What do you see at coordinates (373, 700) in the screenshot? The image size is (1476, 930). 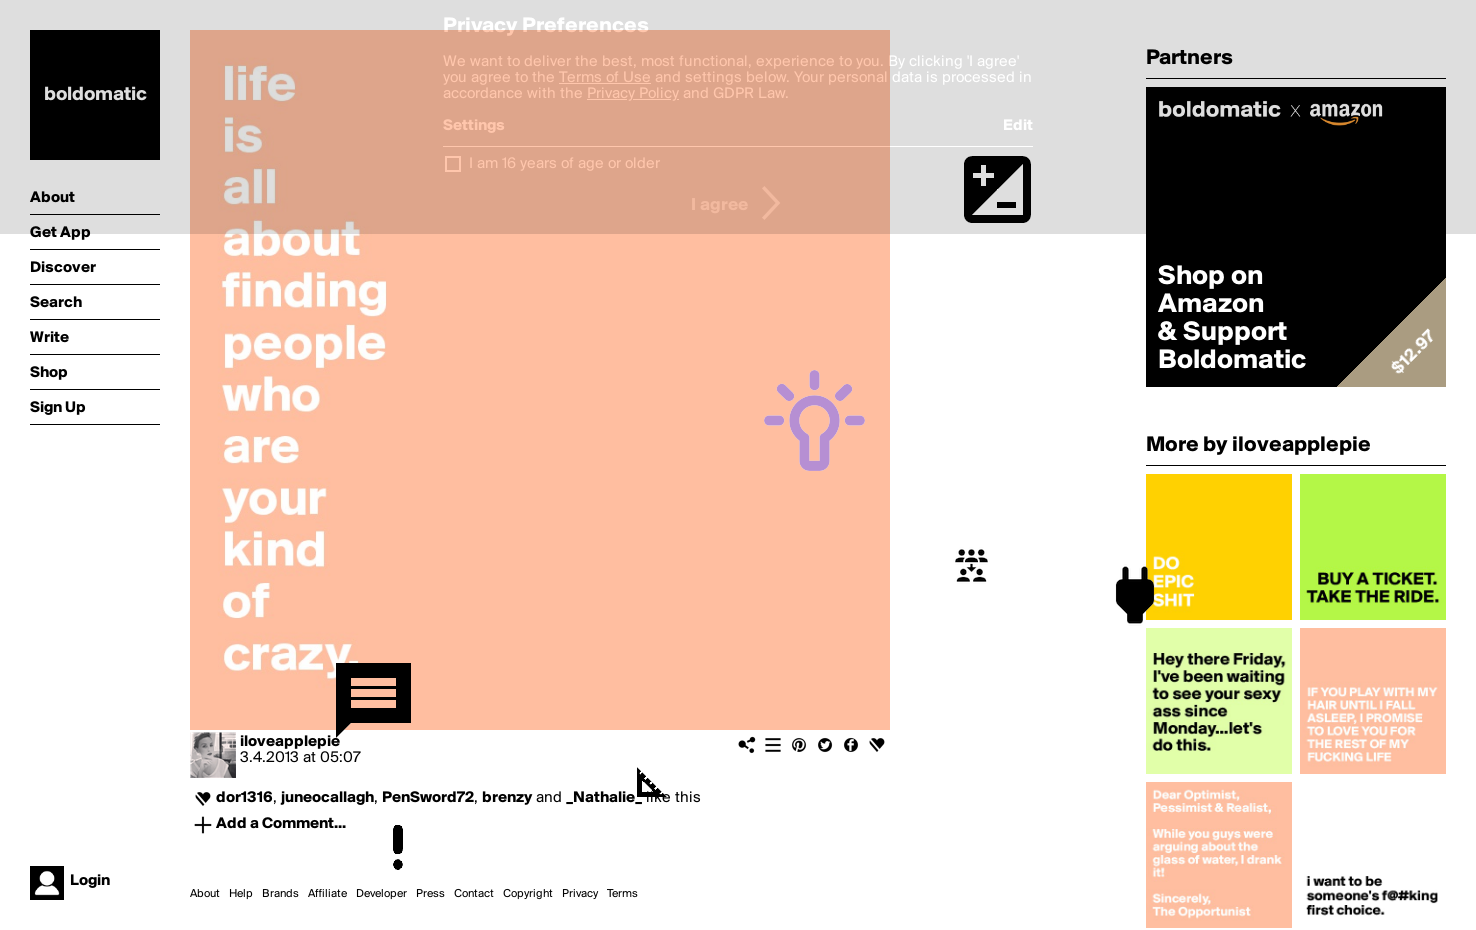 I see `open messaging or chat` at bounding box center [373, 700].